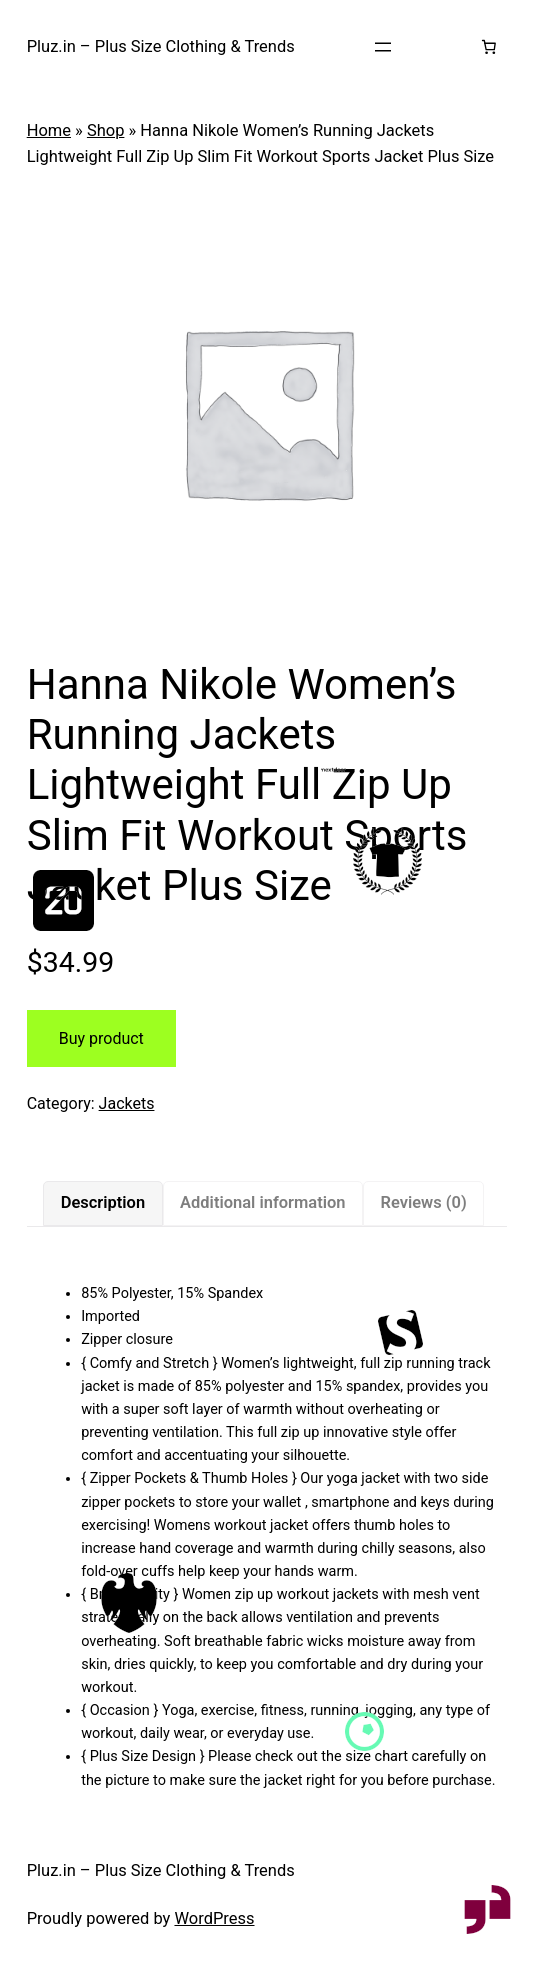  What do you see at coordinates (364, 1731) in the screenshot?
I see `open kuula 360° photo platform` at bounding box center [364, 1731].